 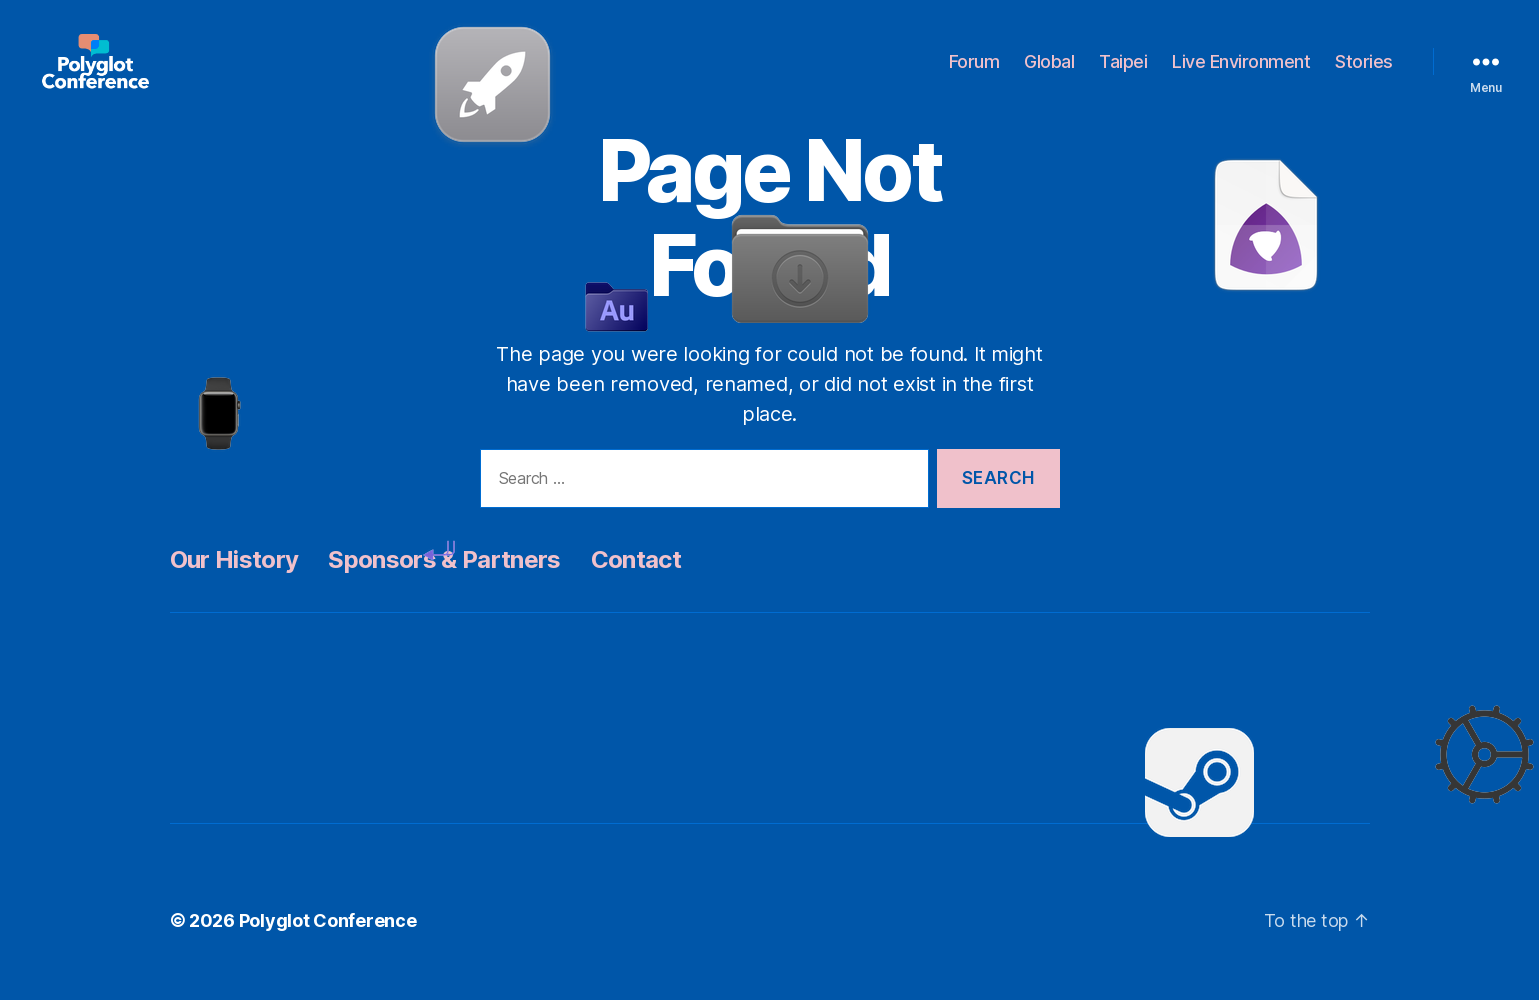 I want to click on meson build system configuration file, so click(x=1266, y=225).